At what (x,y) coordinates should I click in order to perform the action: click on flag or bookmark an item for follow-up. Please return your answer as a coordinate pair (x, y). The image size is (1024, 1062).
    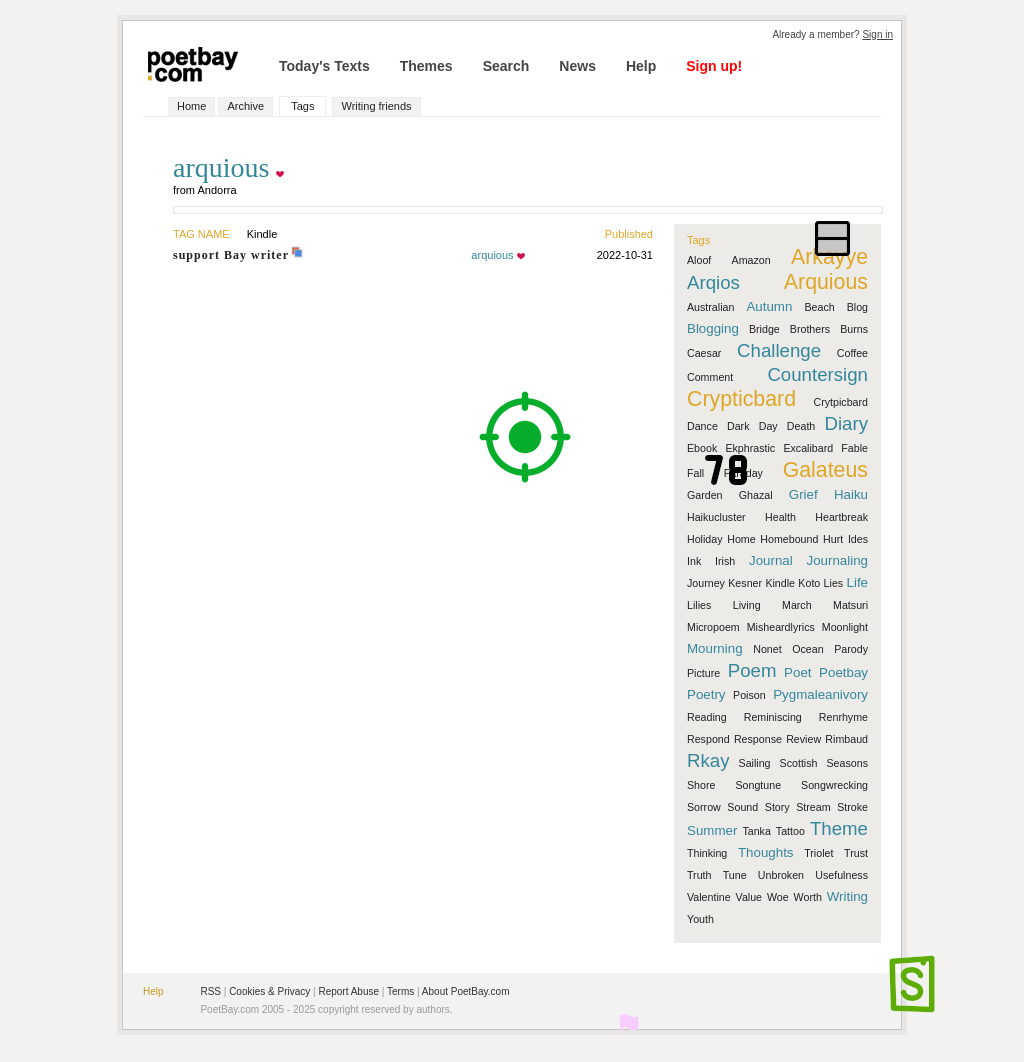
    Looking at the image, I should click on (628, 1023).